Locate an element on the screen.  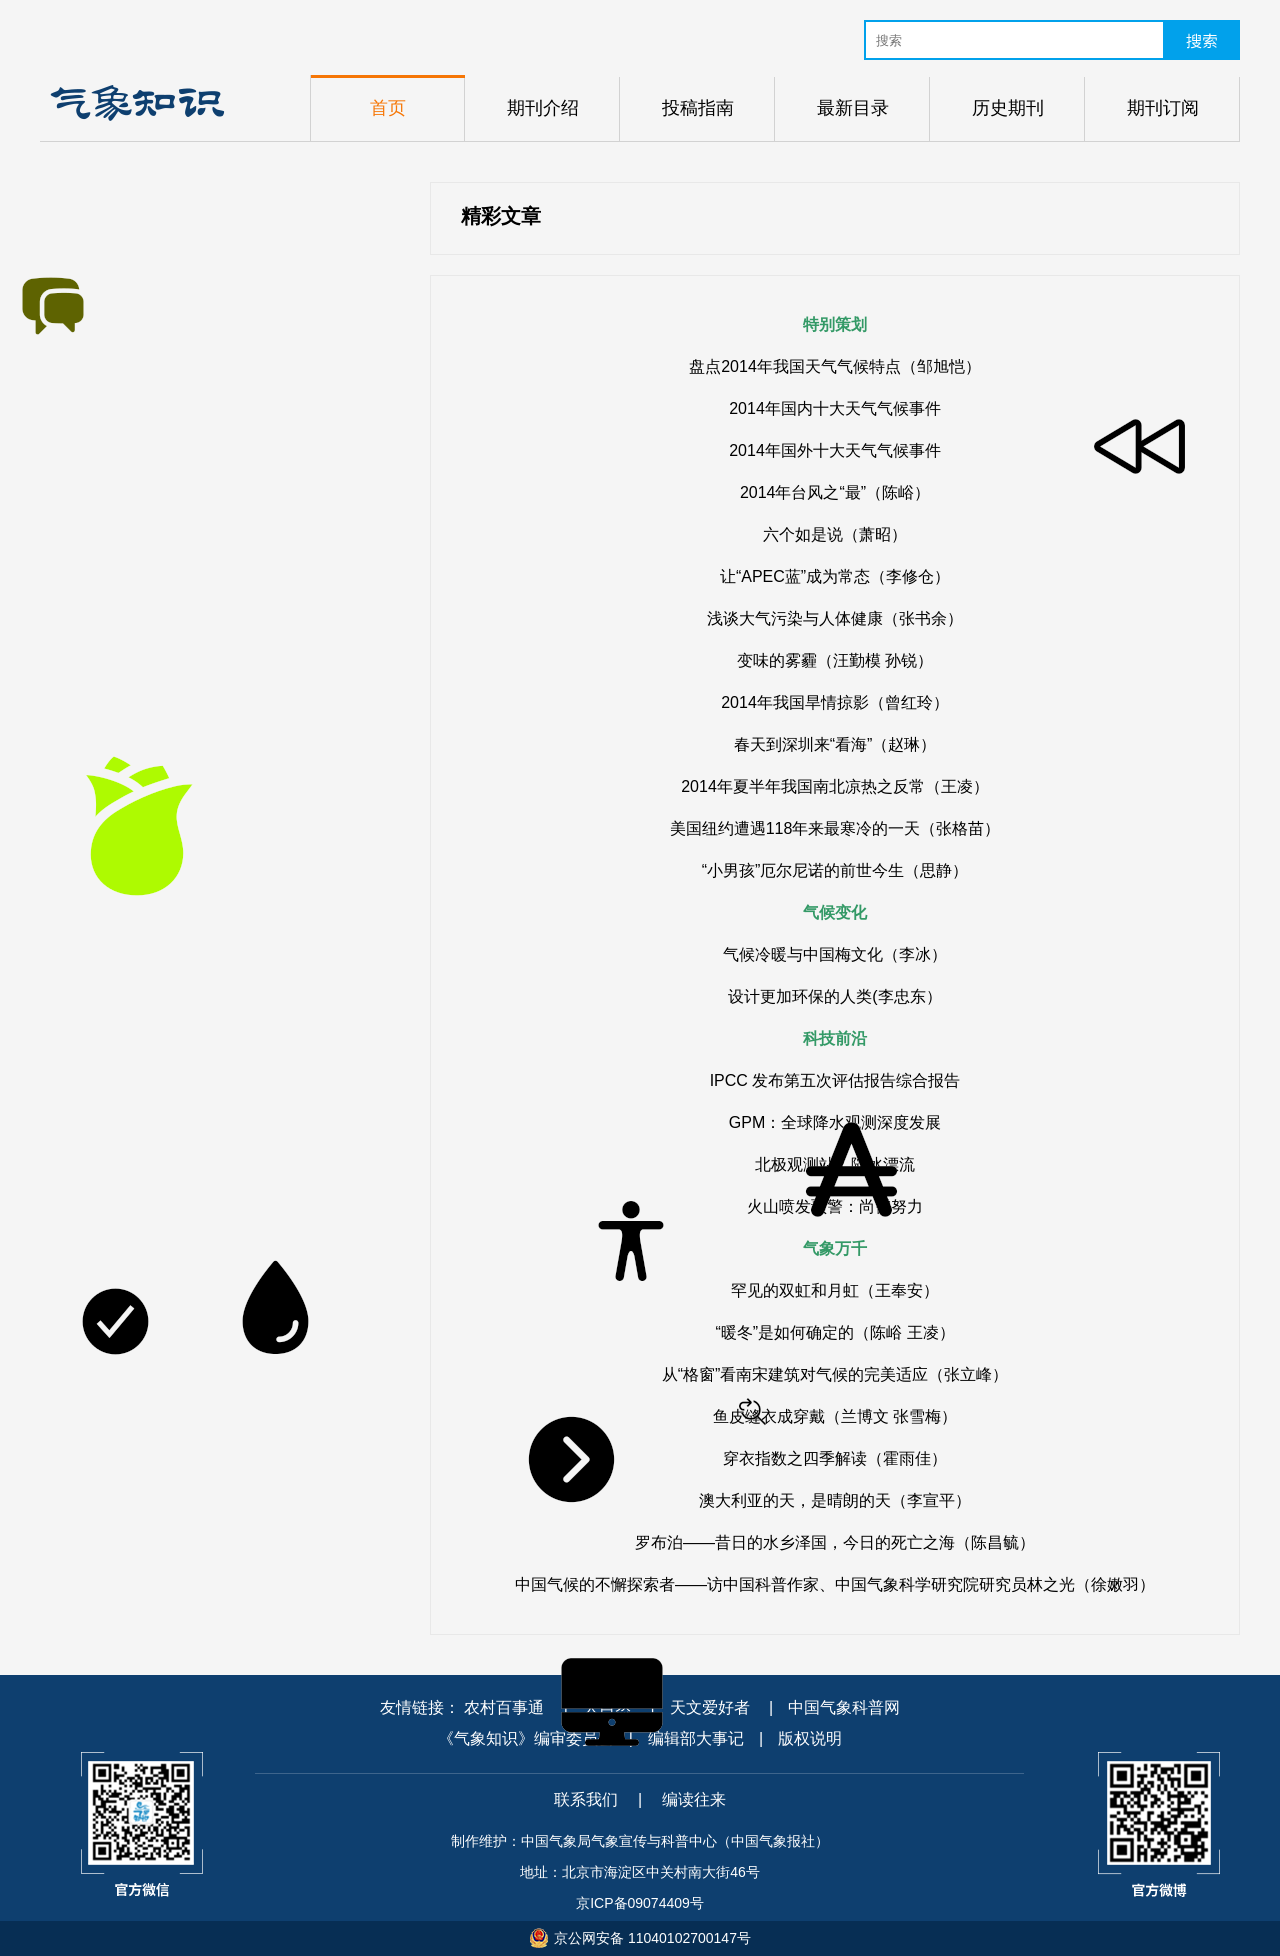
access accessibility settings is located at coordinates (631, 1241).